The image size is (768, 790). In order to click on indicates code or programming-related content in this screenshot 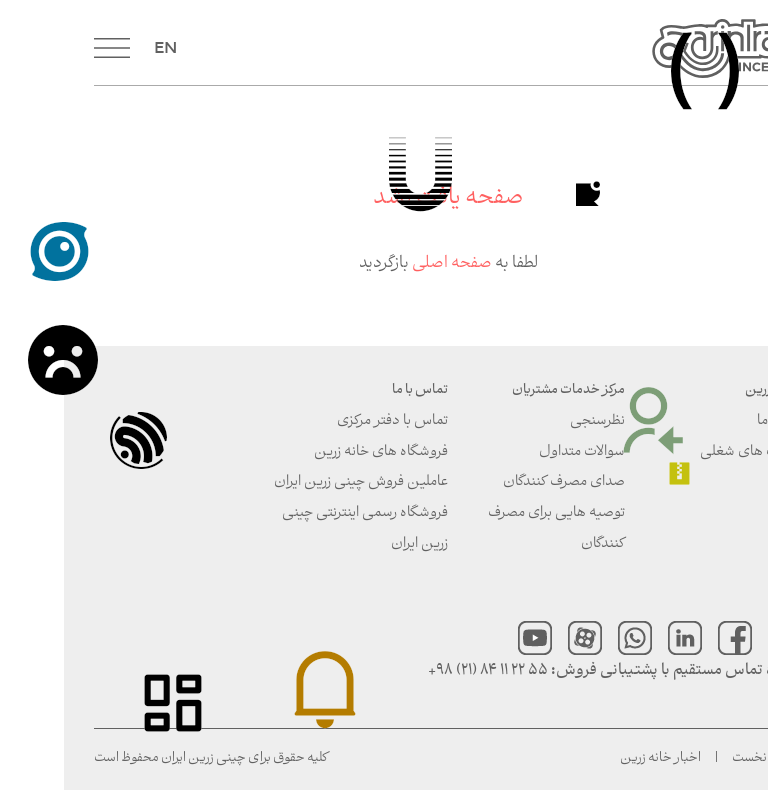, I will do `click(705, 71)`.